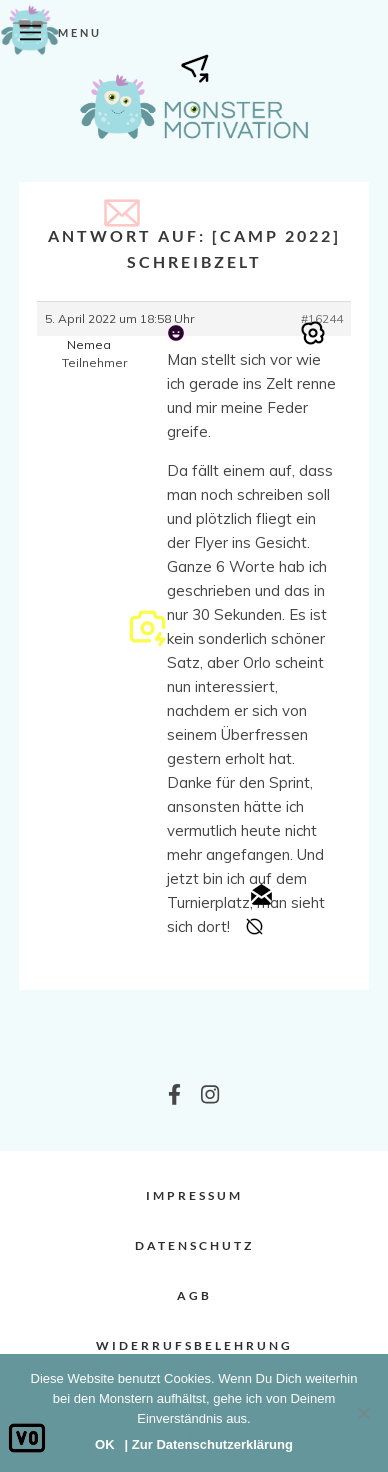 The image size is (388, 1472). What do you see at coordinates (27, 1438) in the screenshot?
I see `toggle voiceover or voice output settings` at bounding box center [27, 1438].